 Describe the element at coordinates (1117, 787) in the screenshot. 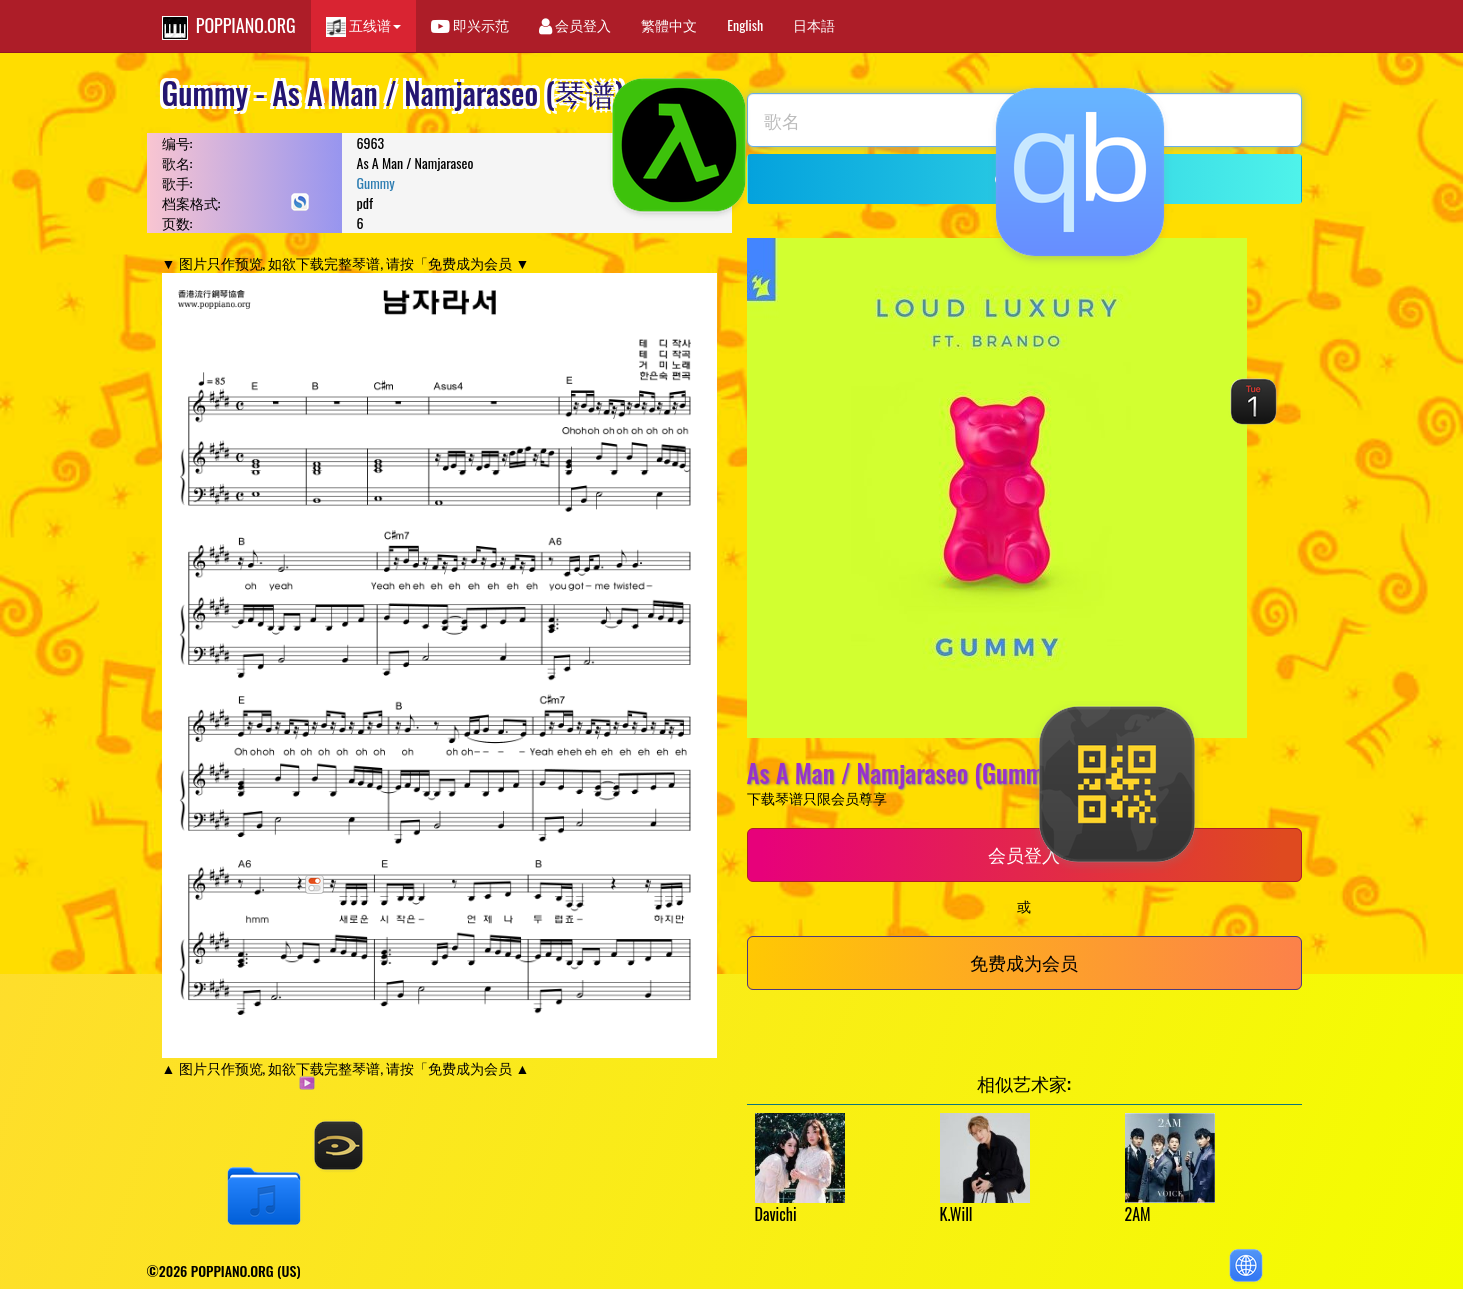

I see `configure web browser identification settings` at that location.